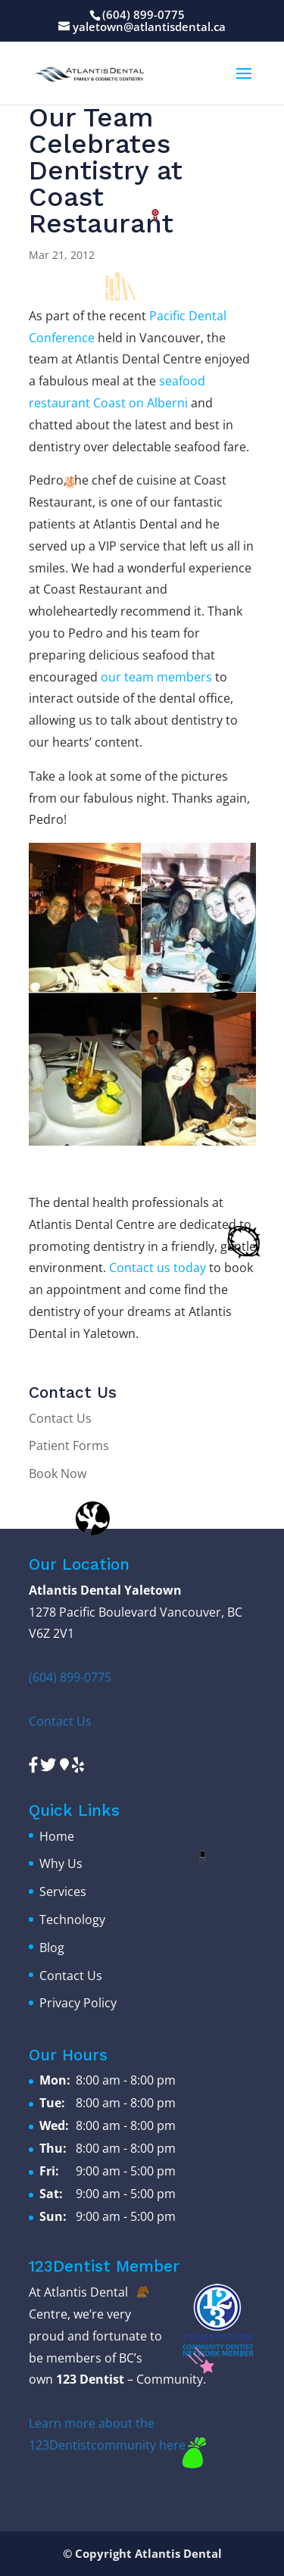  I want to click on access meditation or mindfulness features, so click(223, 984).